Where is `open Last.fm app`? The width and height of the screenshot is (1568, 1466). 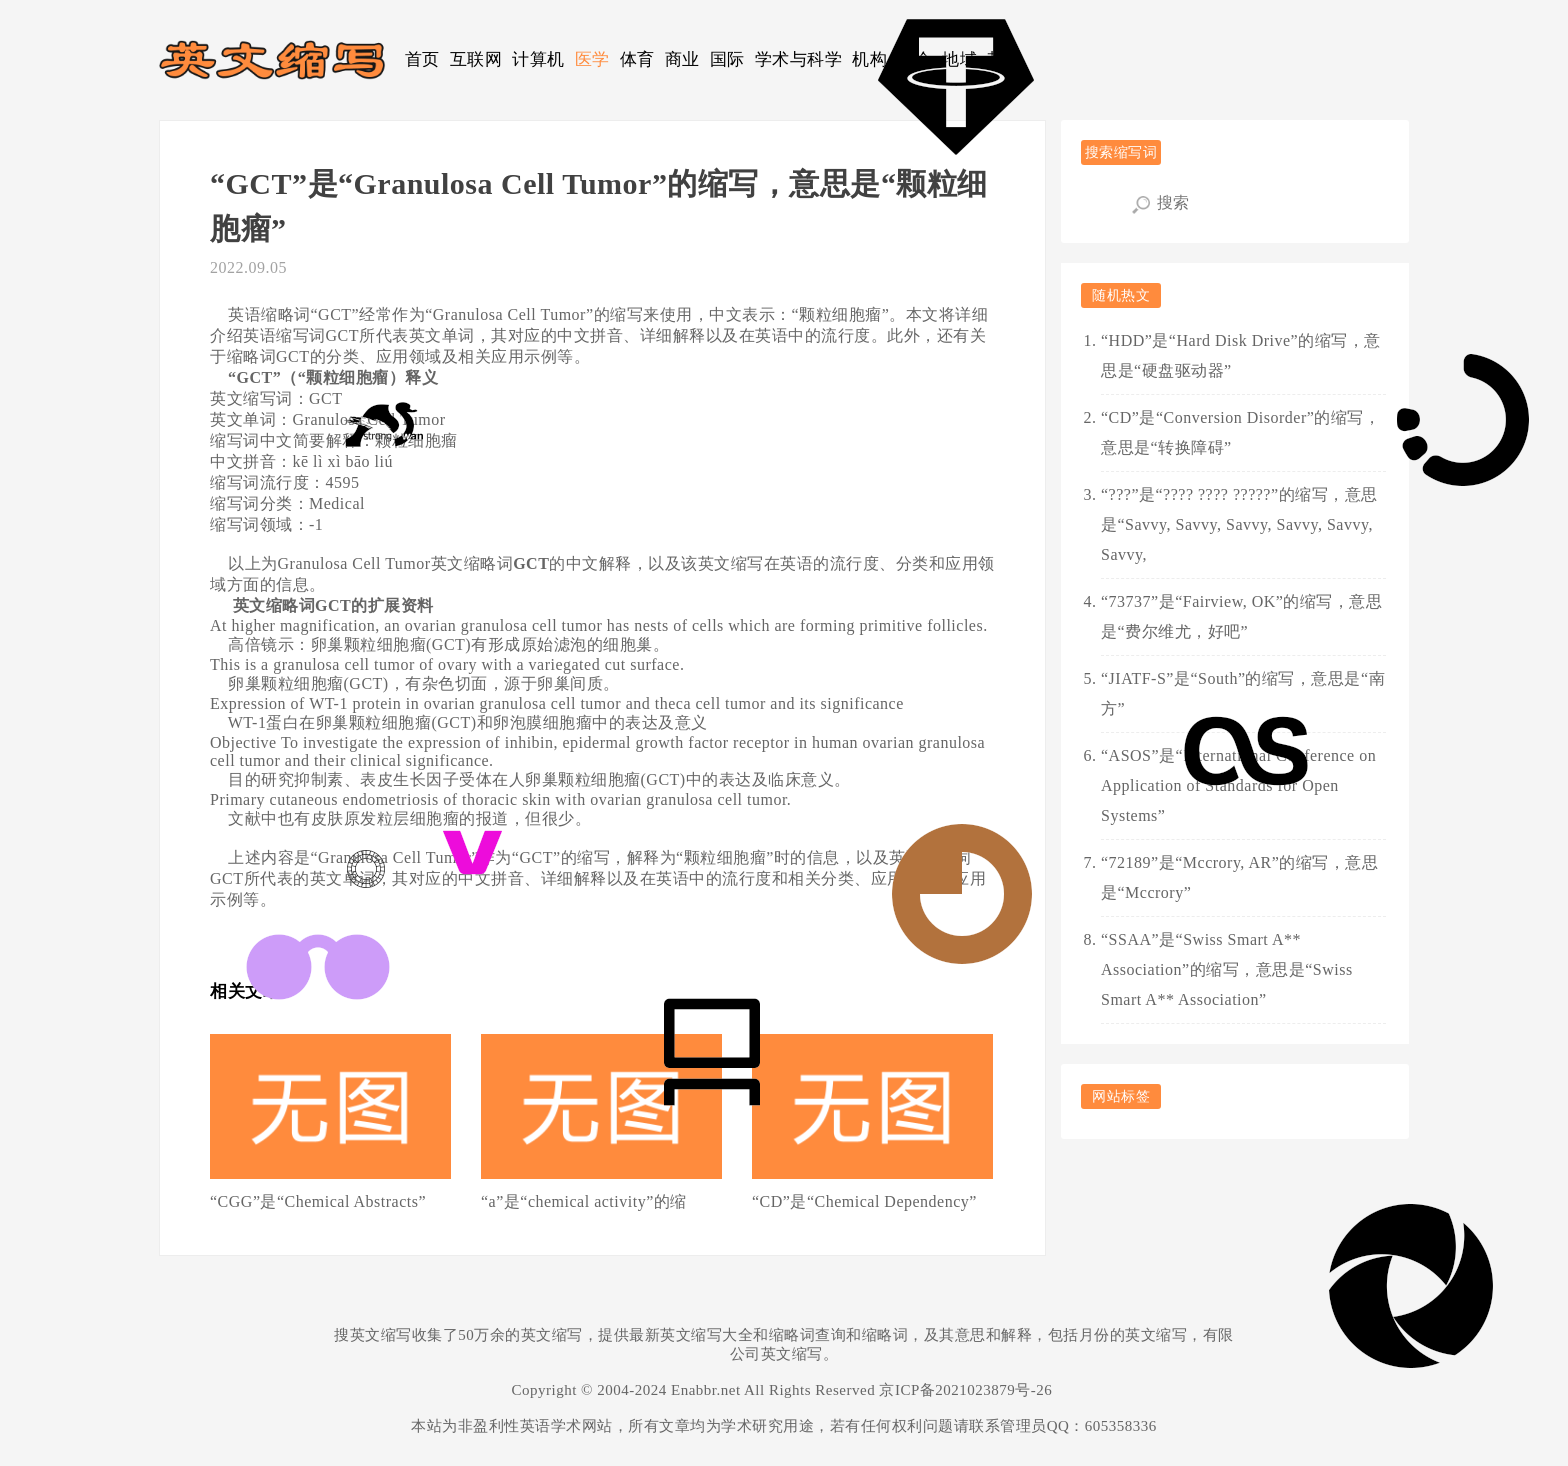 open Last.fm app is located at coordinates (1246, 751).